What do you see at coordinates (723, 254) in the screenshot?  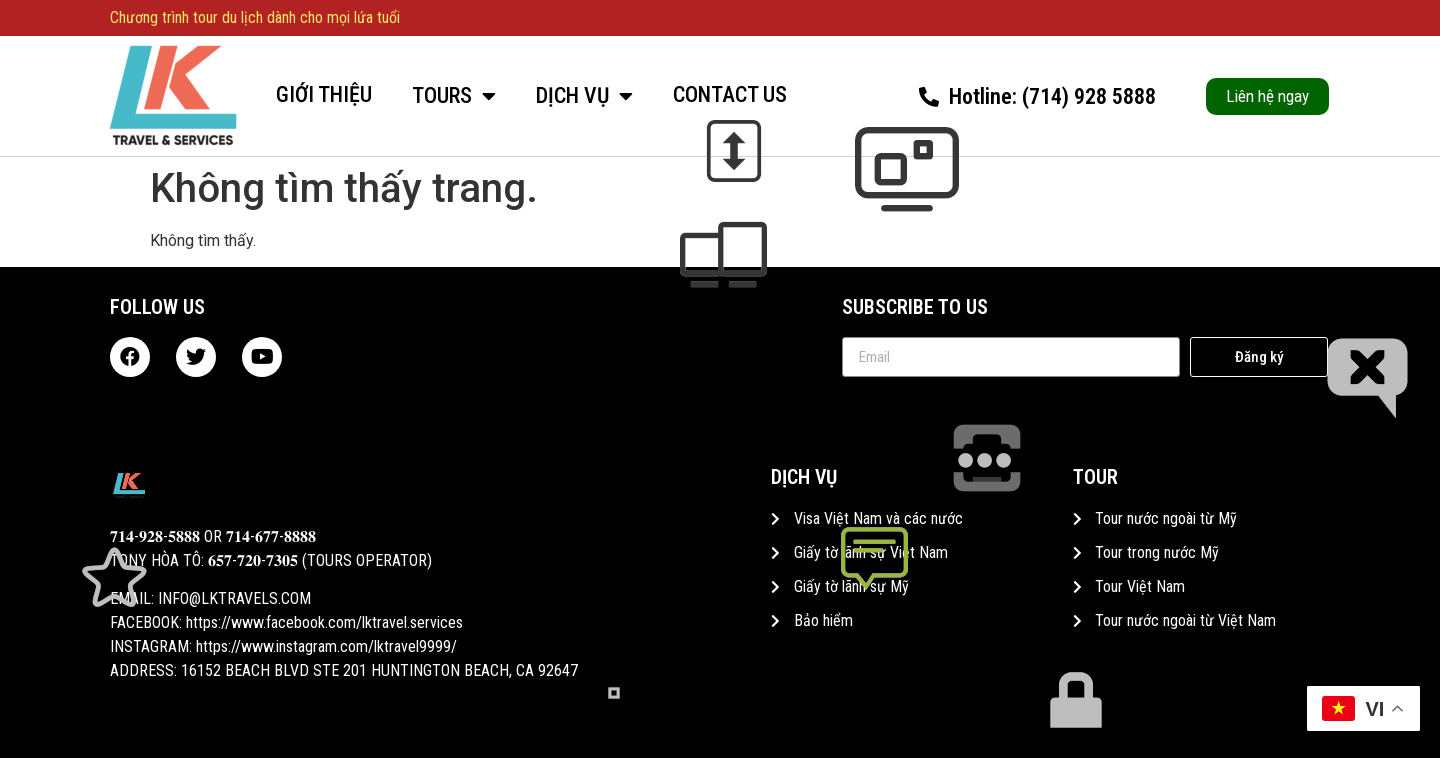 I see `display arrangement settings for multiple monitors` at bounding box center [723, 254].